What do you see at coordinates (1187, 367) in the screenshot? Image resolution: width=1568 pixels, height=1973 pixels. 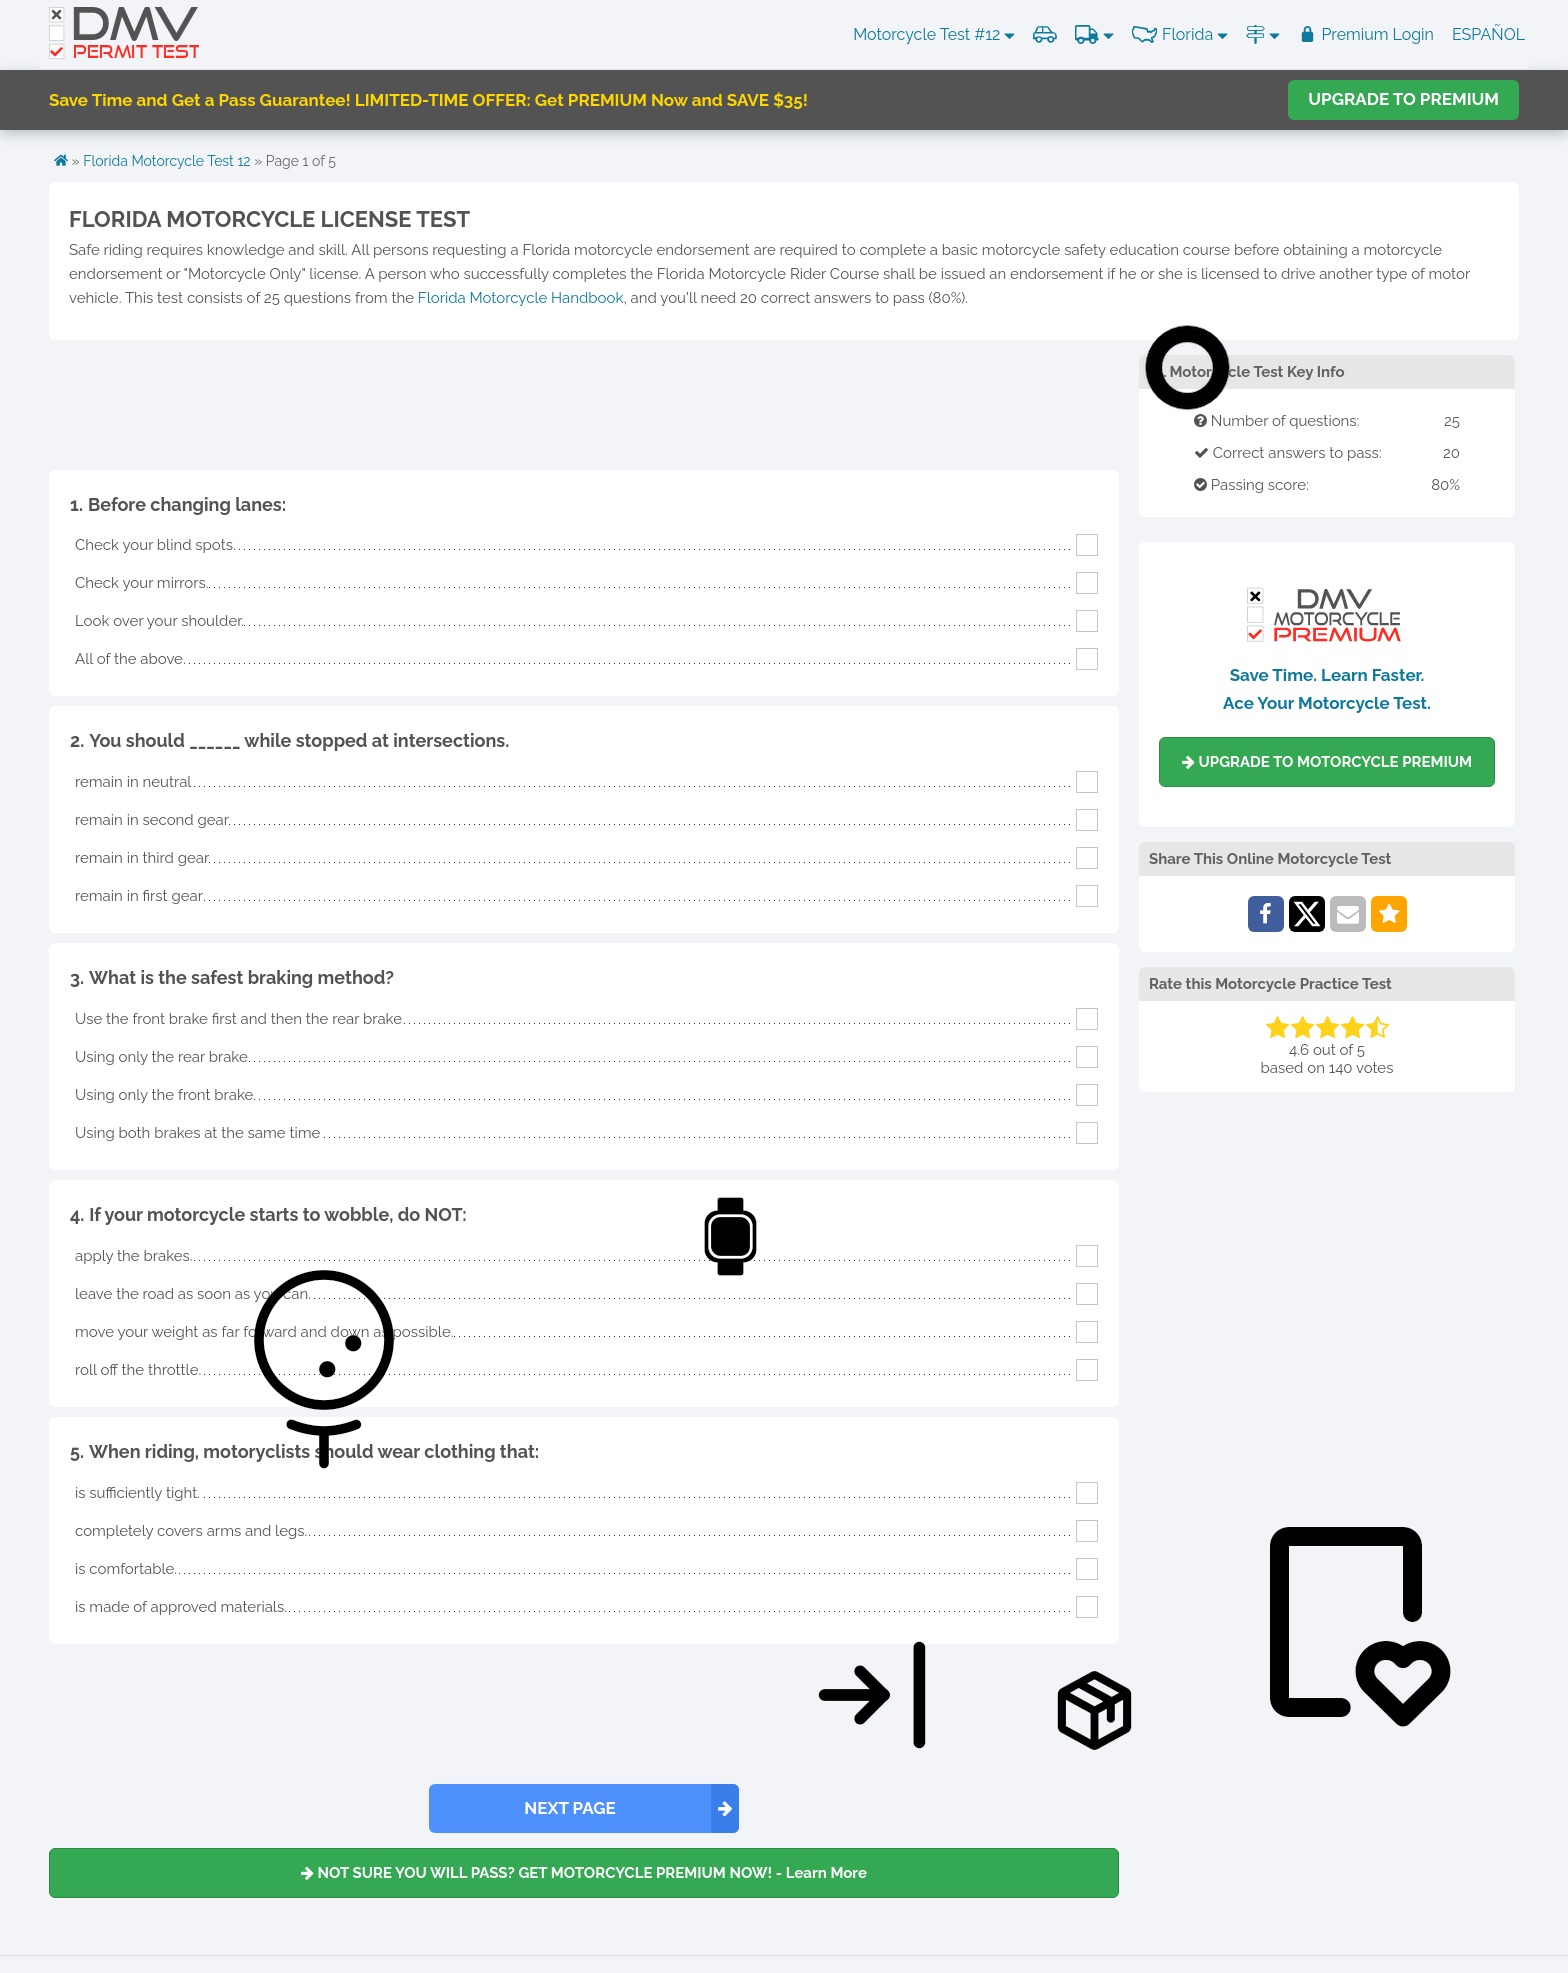 I see `indicates a trip starting point or origin location` at bounding box center [1187, 367].